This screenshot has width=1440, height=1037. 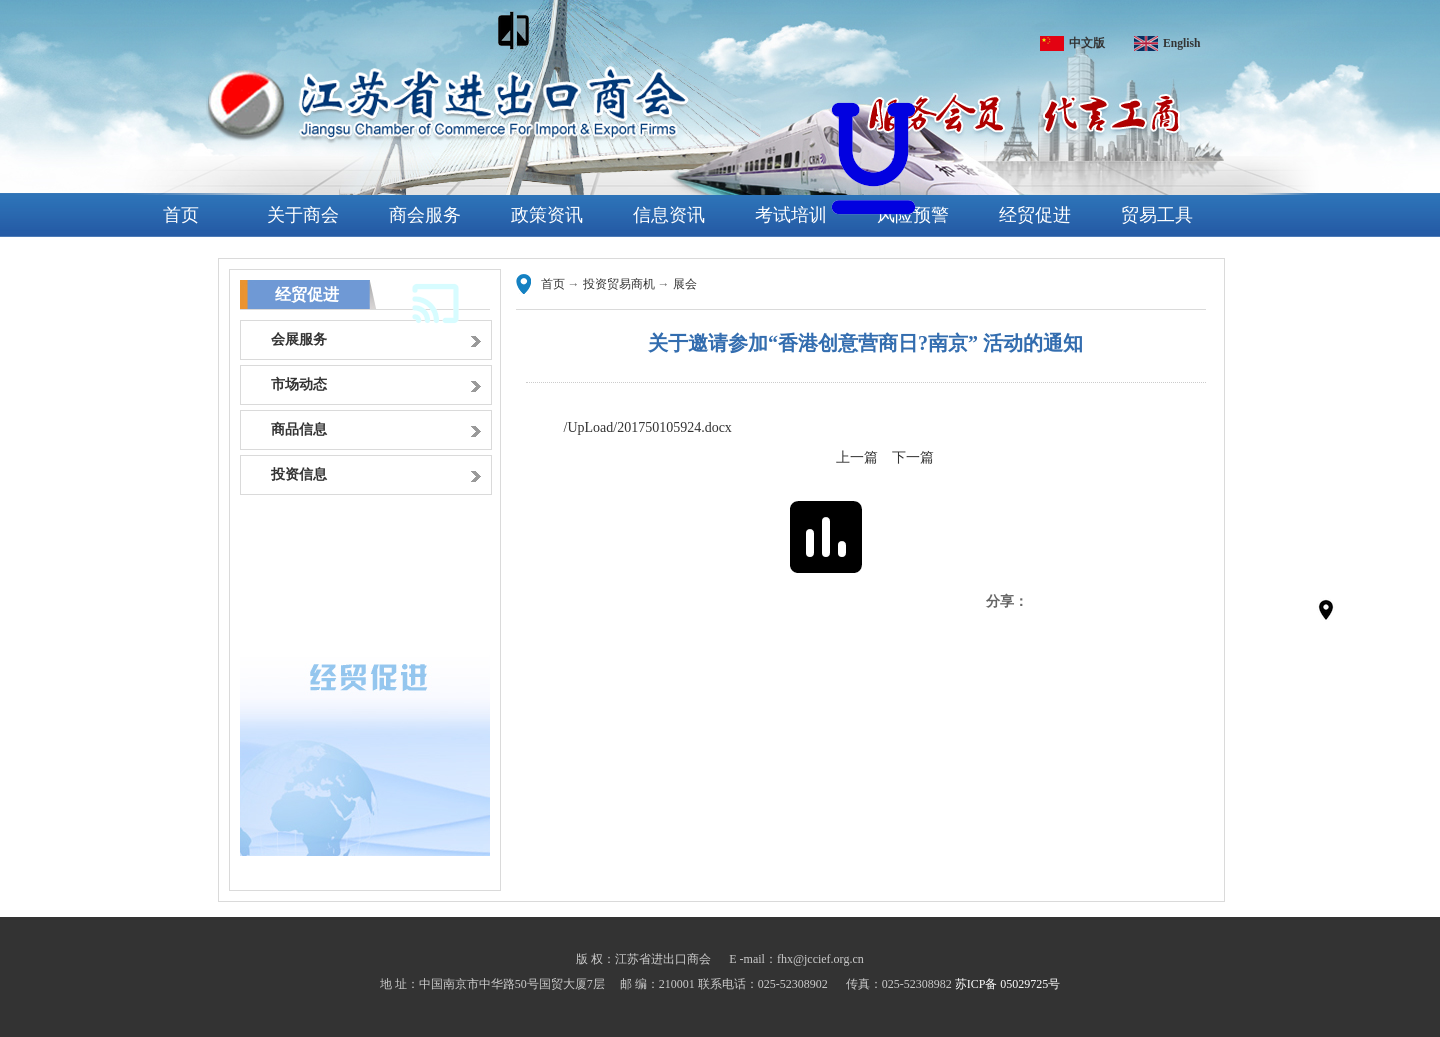 I want to click on view current location on map, so click(x=1326, y=610).